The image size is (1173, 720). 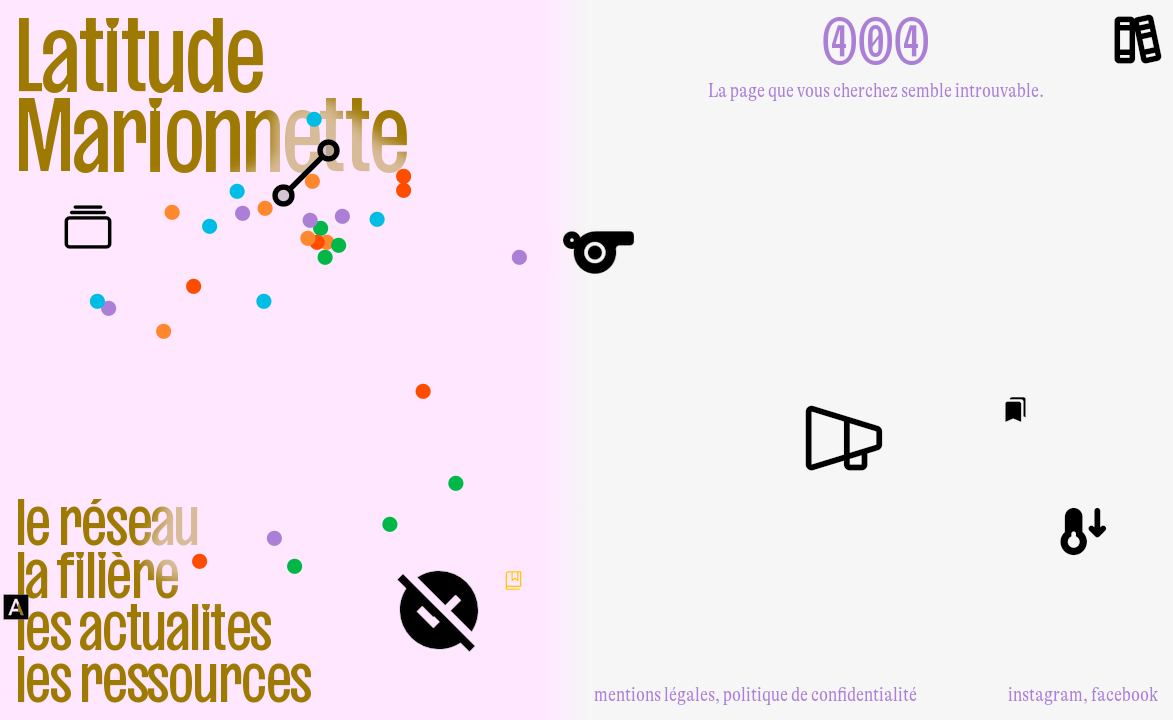 I want to click on make an announcement or broadcast, so click(x=841, y=441).